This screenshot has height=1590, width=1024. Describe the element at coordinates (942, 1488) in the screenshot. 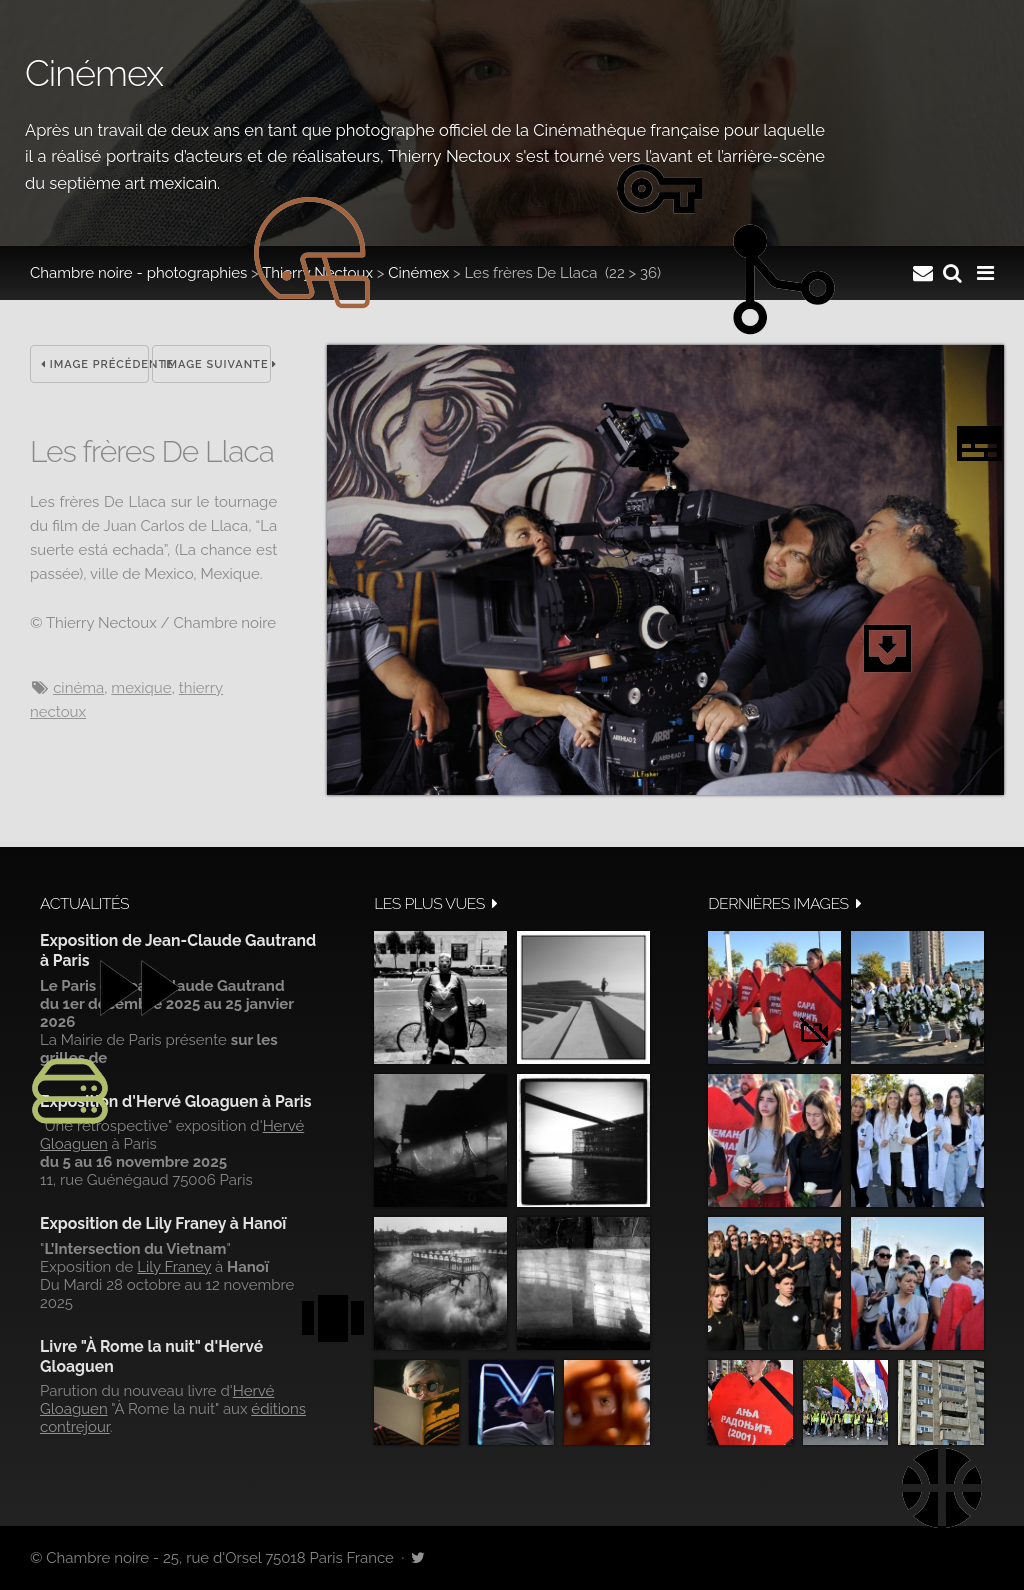

I see `access basketball scores or sports content` at that location.